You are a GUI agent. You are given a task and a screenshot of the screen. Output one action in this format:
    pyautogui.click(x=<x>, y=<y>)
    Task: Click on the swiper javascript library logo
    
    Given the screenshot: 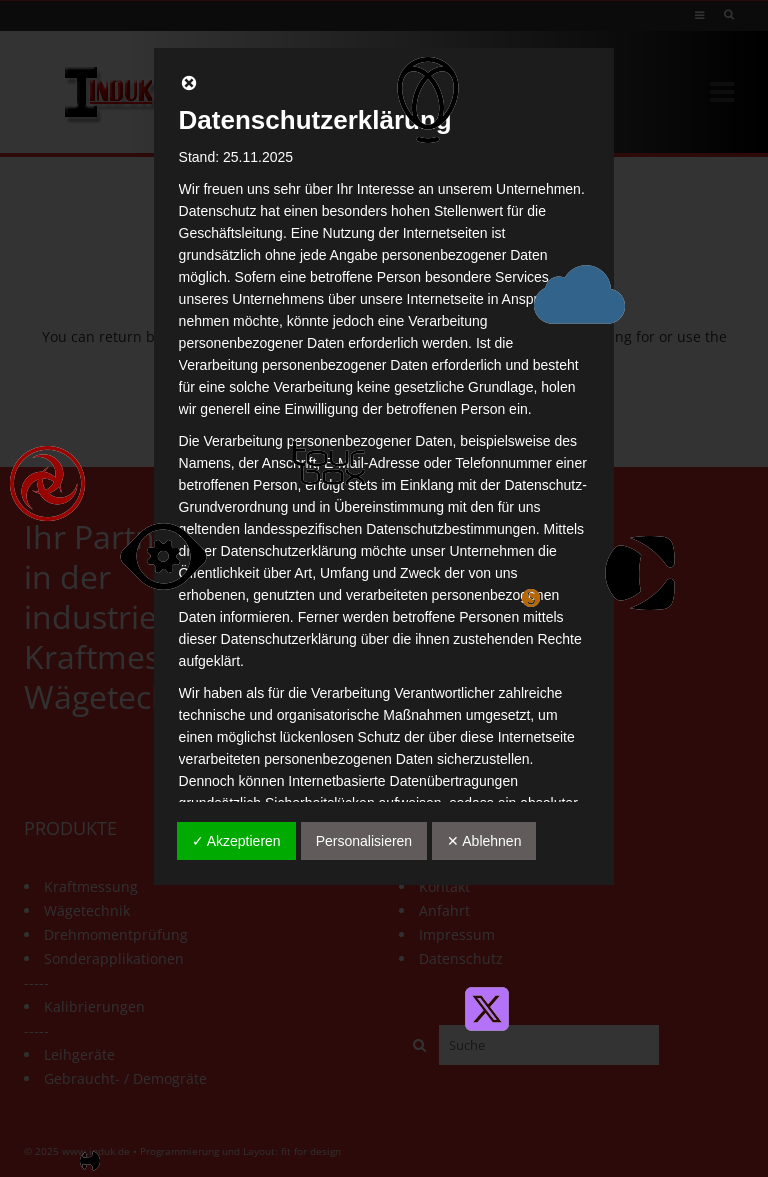 What is the action you would take?
    pyautogui.click(x=531, y=598)
    